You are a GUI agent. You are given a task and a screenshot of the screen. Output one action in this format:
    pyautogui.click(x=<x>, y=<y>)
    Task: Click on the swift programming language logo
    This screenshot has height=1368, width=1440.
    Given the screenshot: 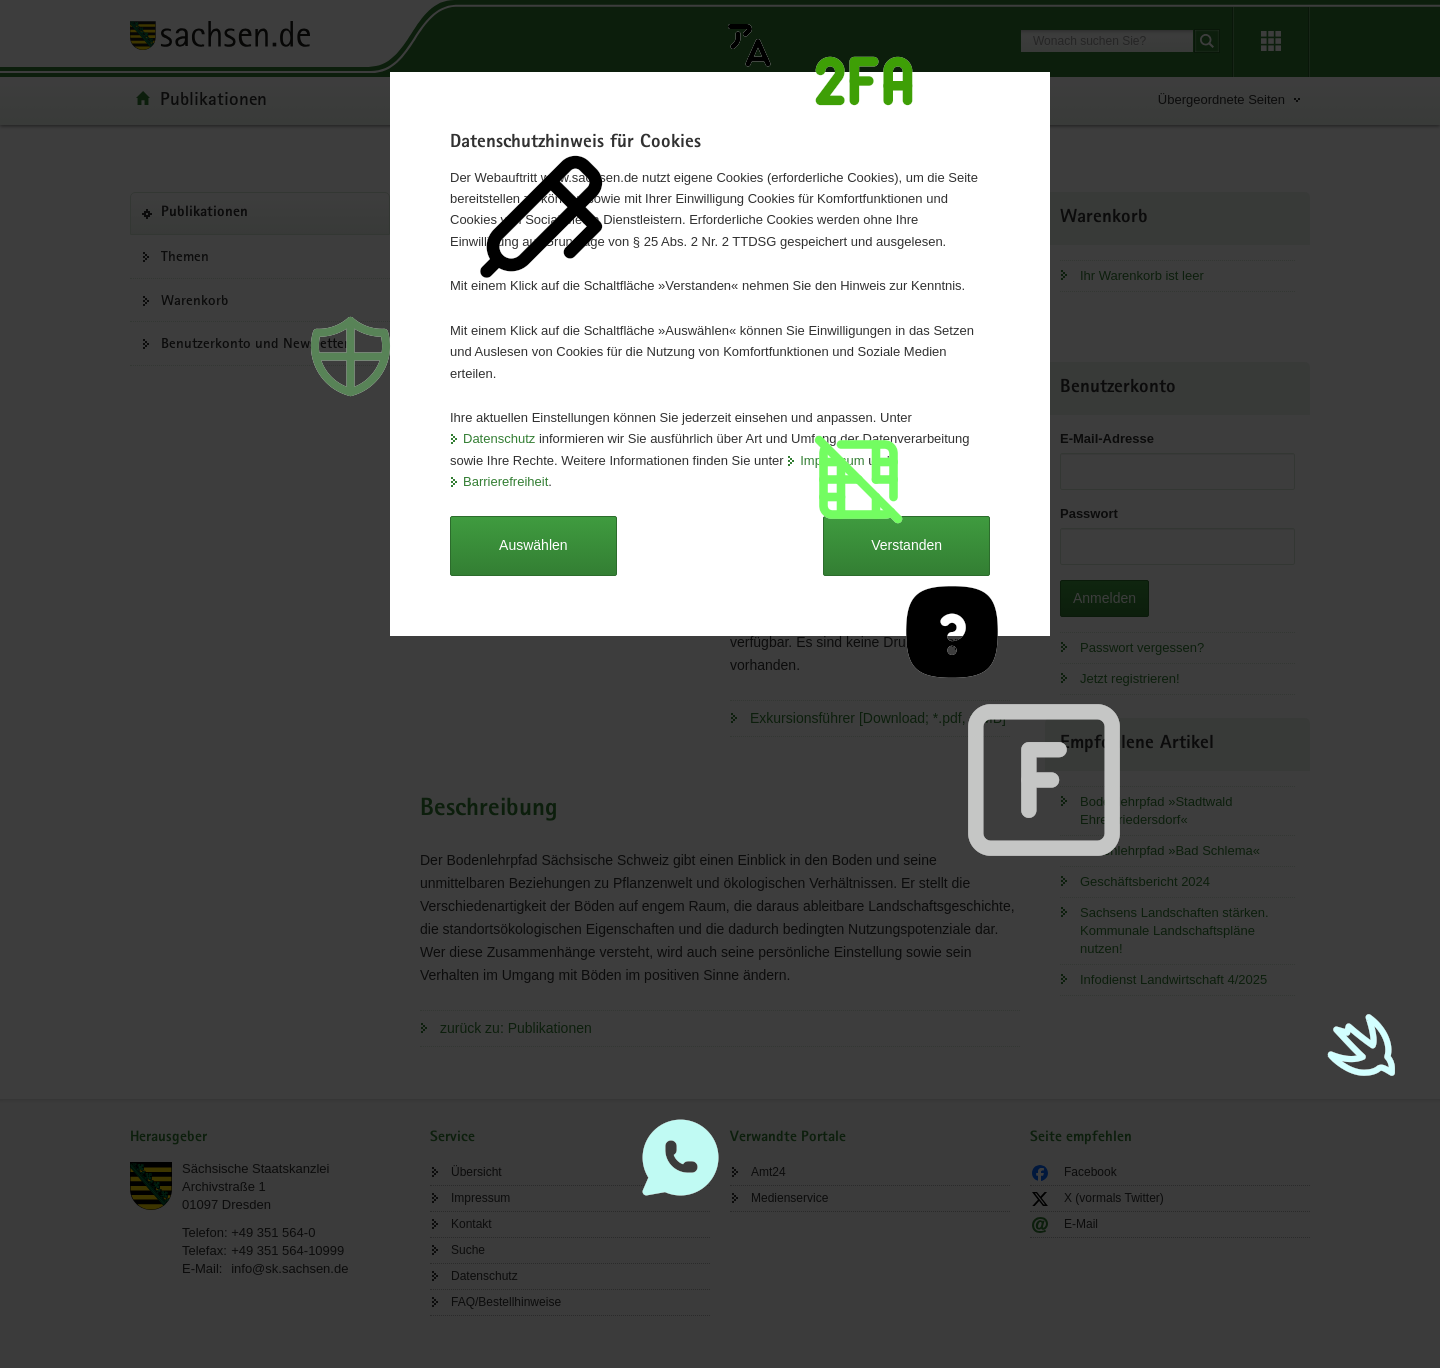 What is the action you would take?
    pyautogui.click(x=1361, y=1045)
    